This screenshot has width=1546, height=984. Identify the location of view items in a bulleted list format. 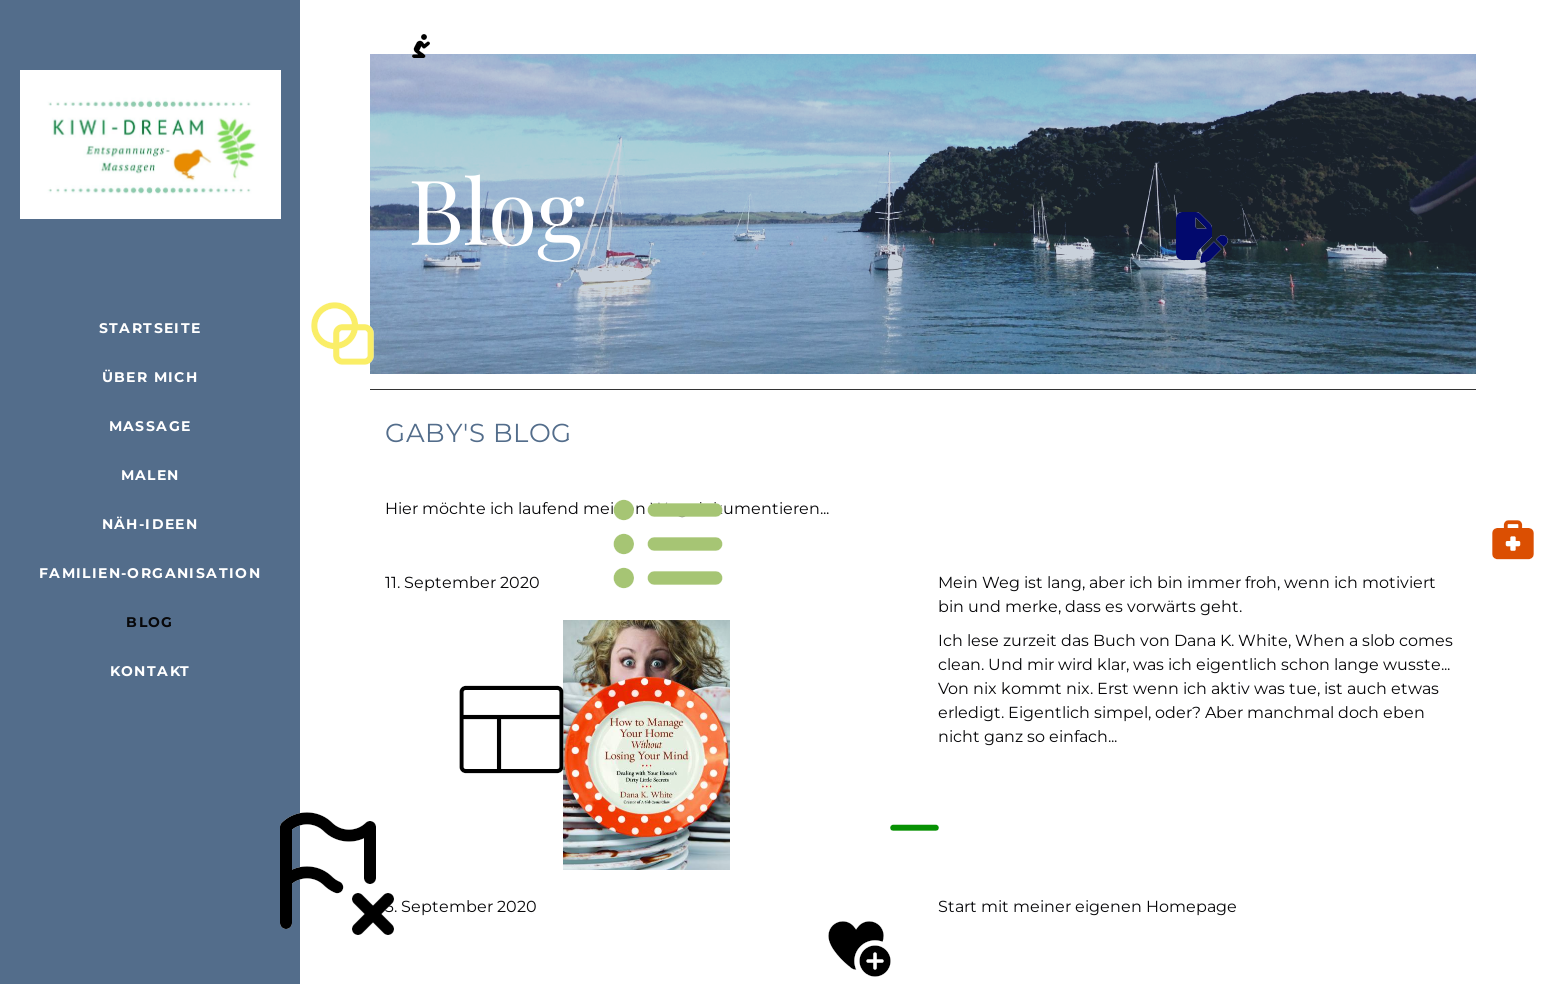
(668, 544).